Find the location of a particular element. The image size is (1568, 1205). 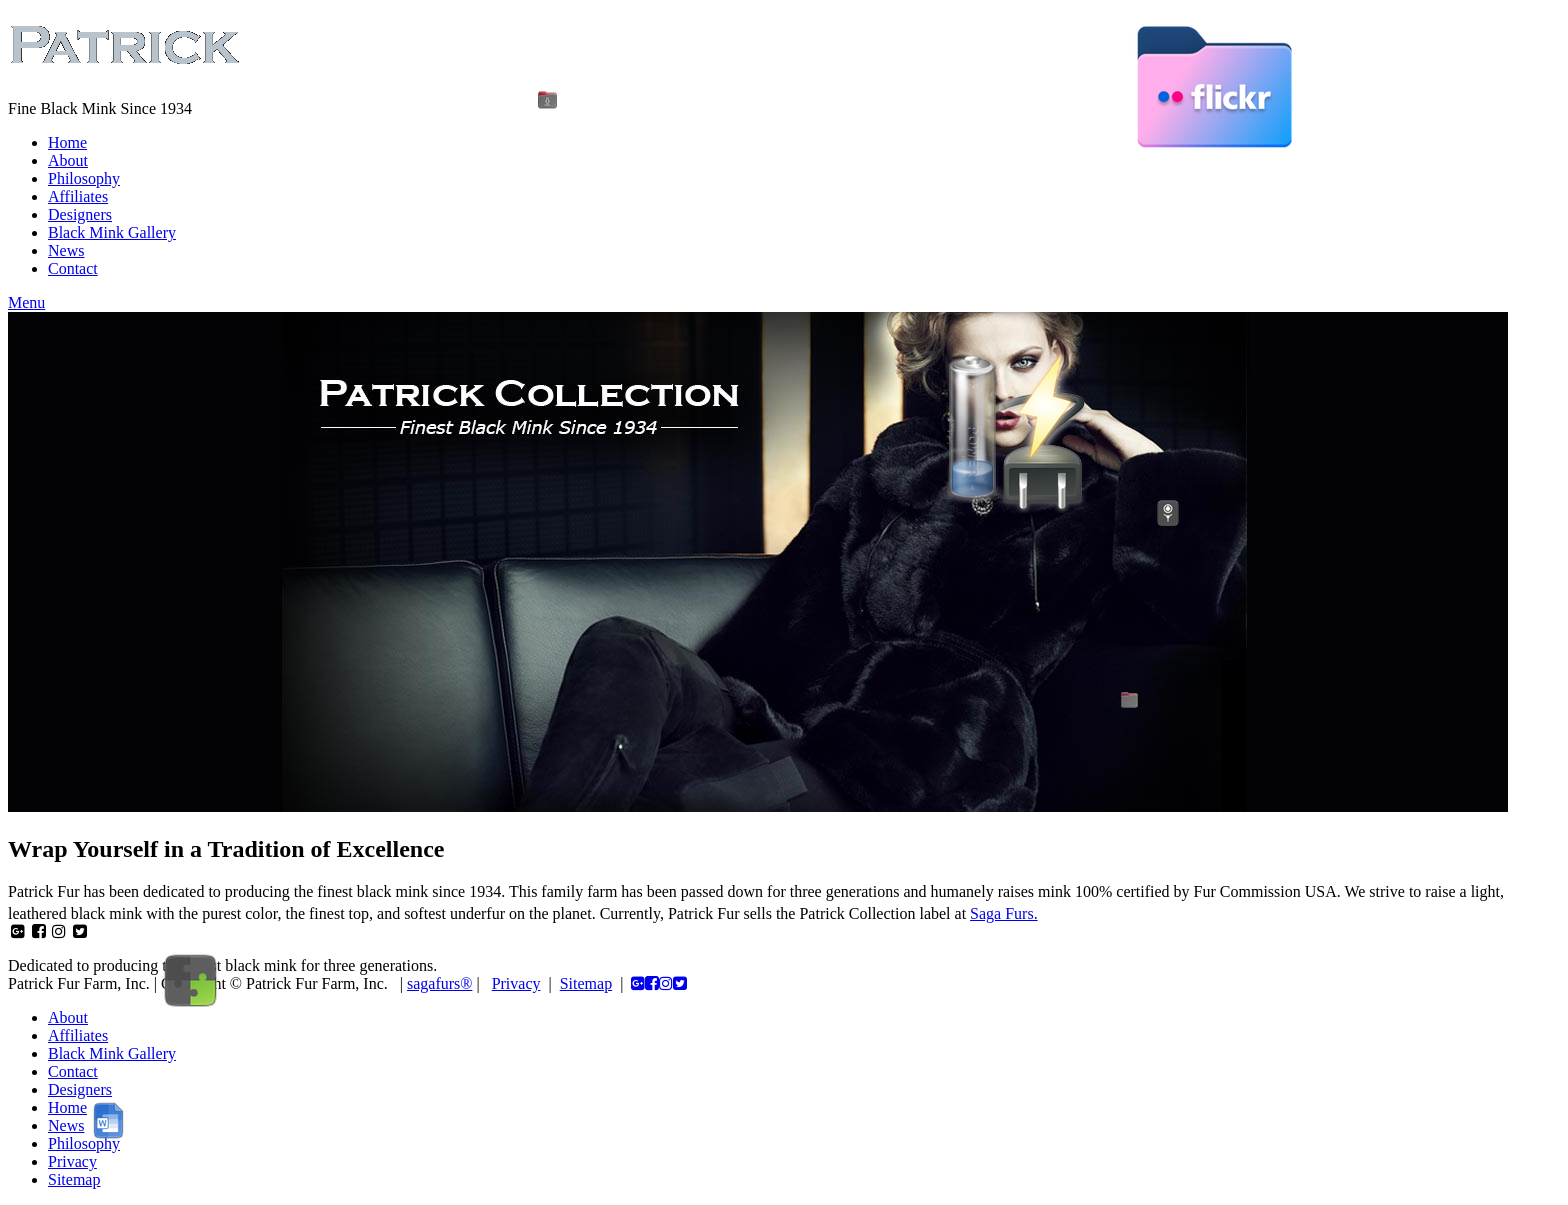

open déjà dup backup application is located at coordinates (1168, 513).